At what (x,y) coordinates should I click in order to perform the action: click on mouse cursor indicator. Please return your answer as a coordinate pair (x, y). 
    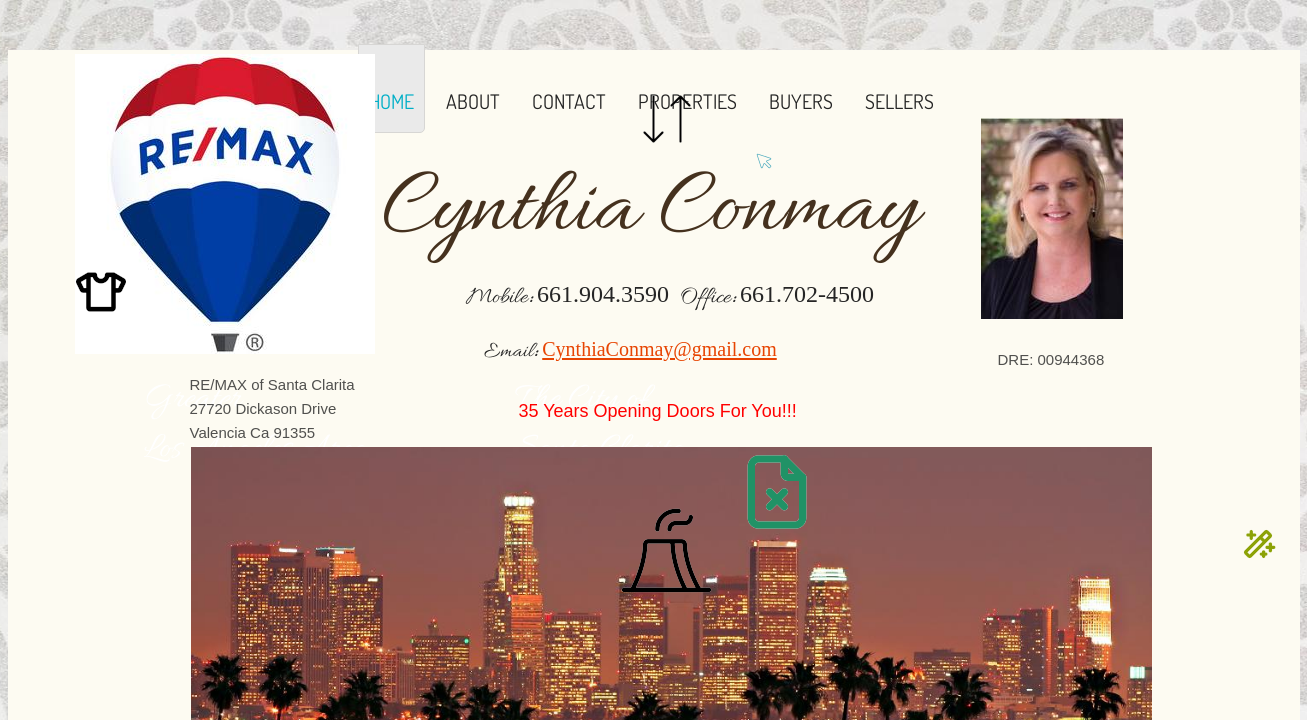
    Looking at the image, I should click on (764, 161).